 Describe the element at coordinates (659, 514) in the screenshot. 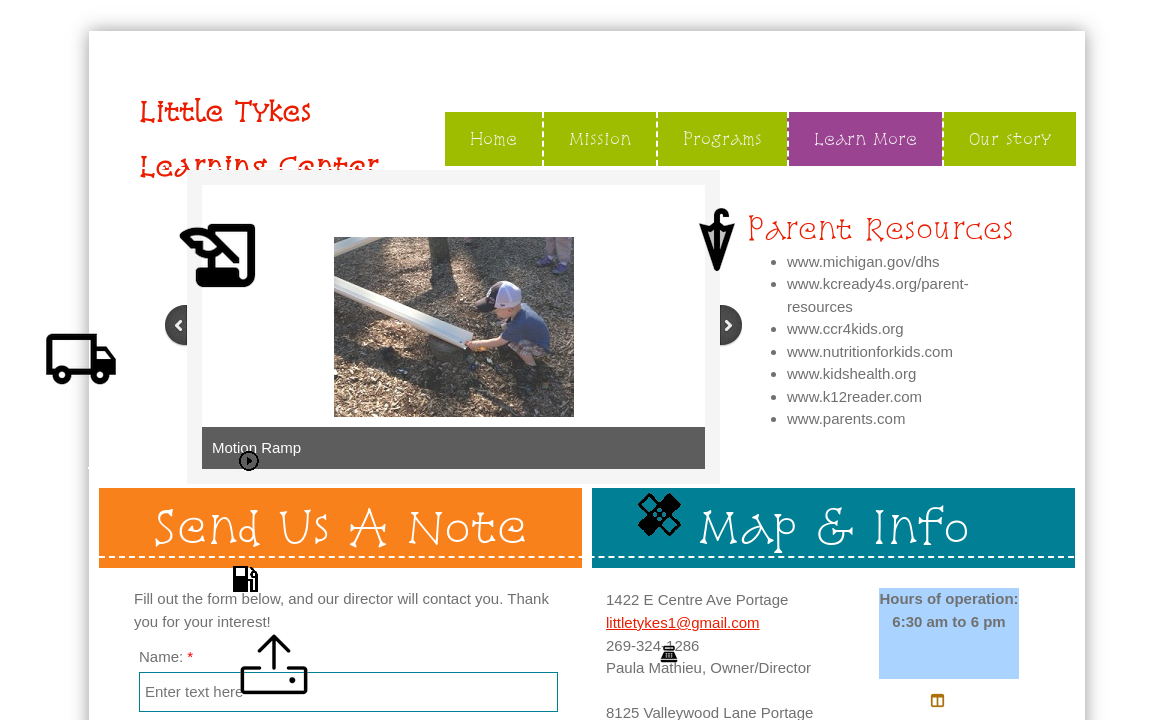

I see `apply healing or repair tool` at that location.